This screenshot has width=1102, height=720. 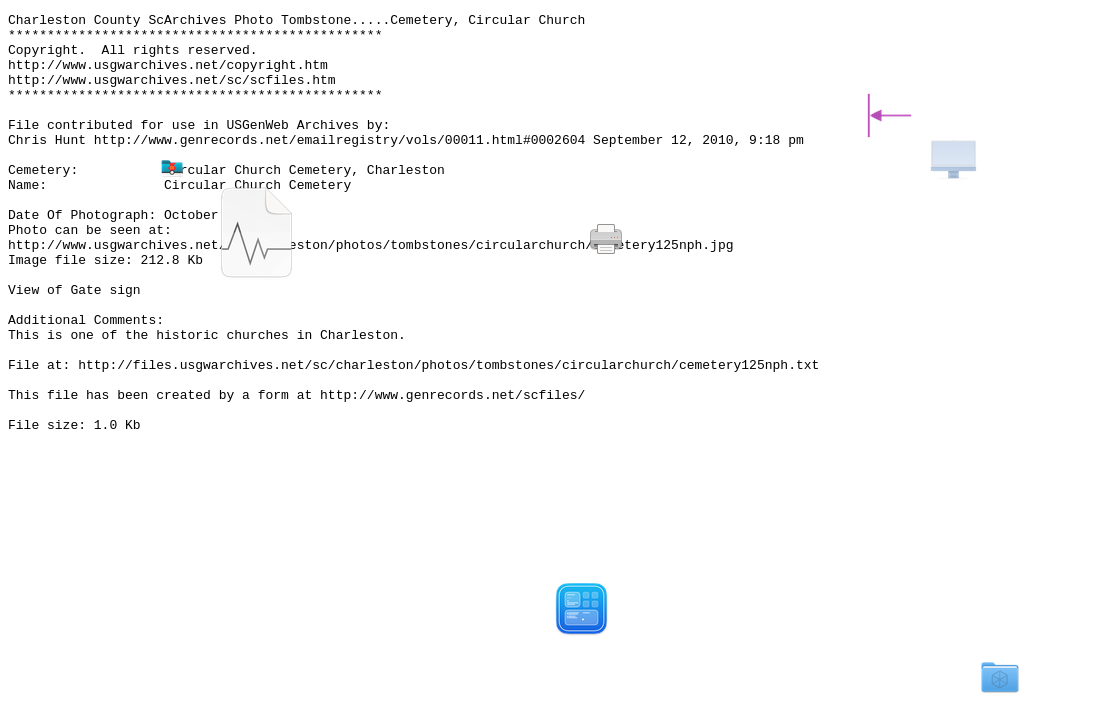 I want to click on open 3D files folder, so click(x=1000, y=677).